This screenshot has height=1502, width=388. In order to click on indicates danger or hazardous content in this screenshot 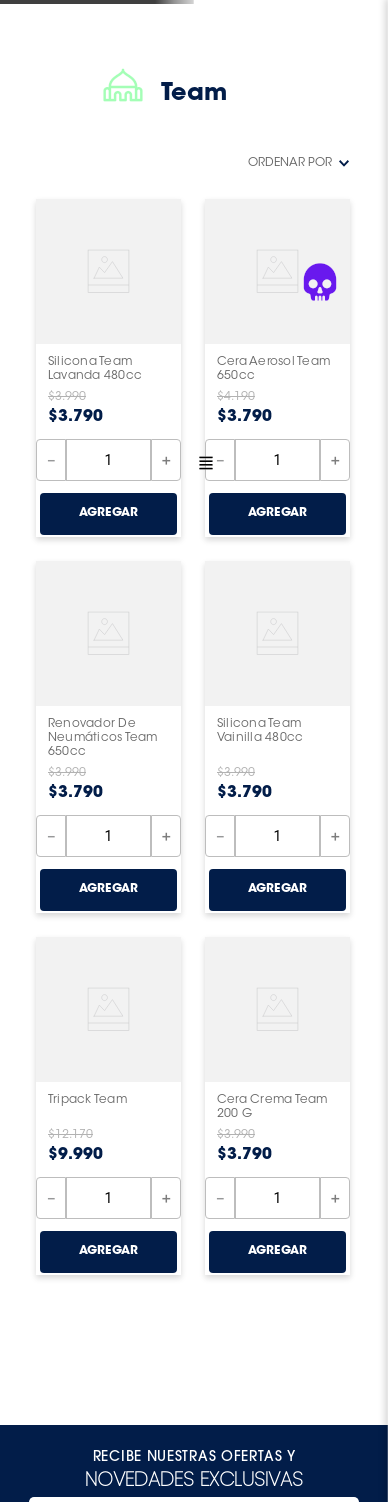, I will do `click(320, 282)`.